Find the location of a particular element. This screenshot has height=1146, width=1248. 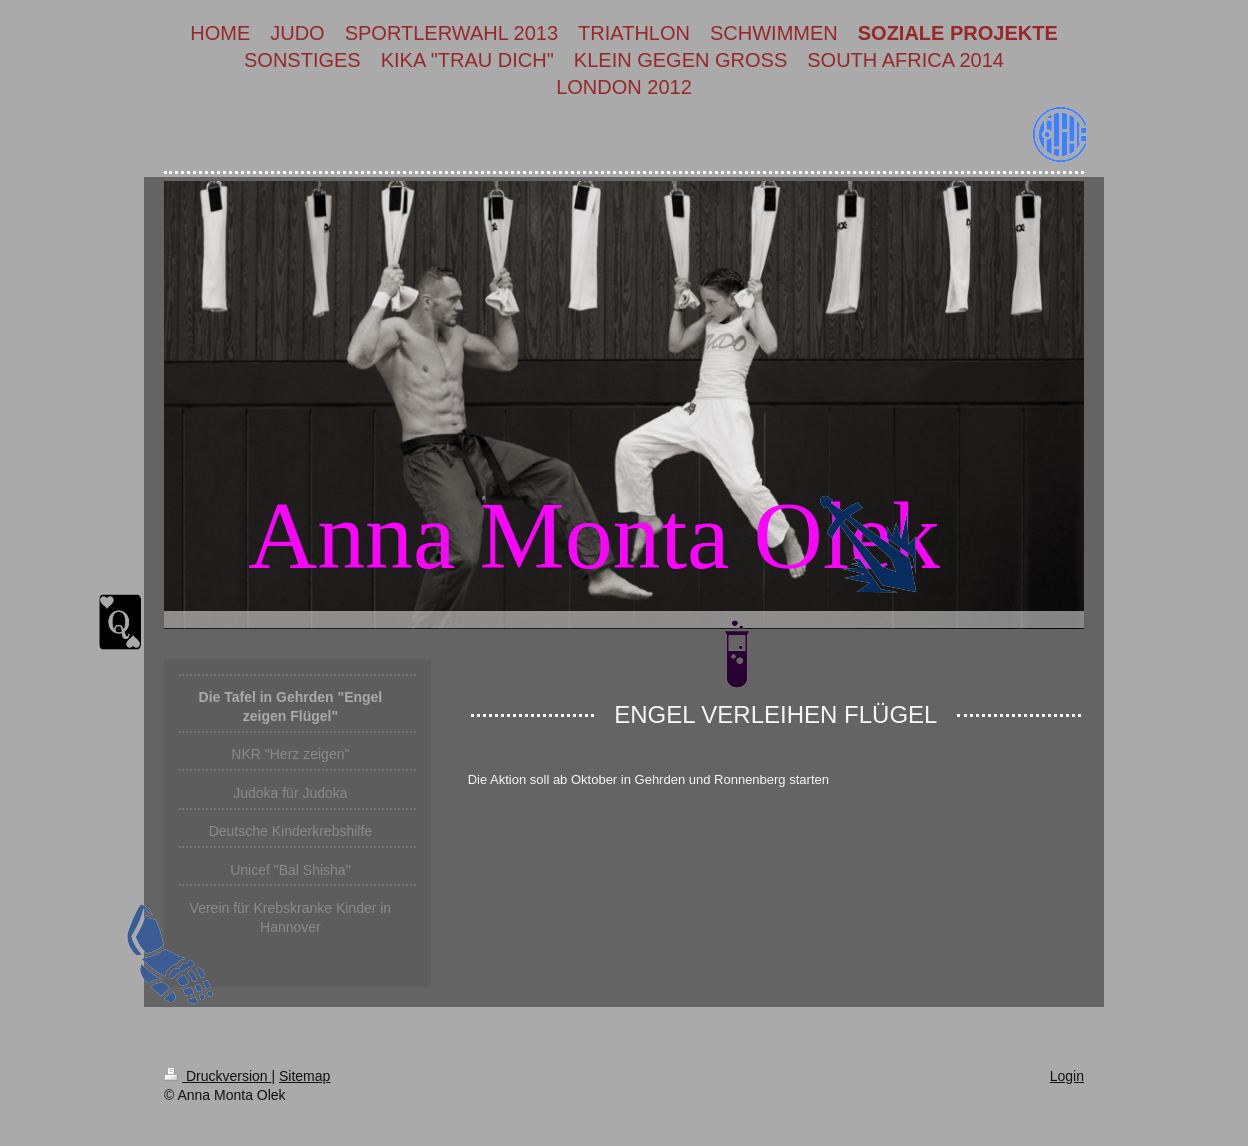

access hobbit hole or fantasy dwelling location is located at coordinates (1060, 134).